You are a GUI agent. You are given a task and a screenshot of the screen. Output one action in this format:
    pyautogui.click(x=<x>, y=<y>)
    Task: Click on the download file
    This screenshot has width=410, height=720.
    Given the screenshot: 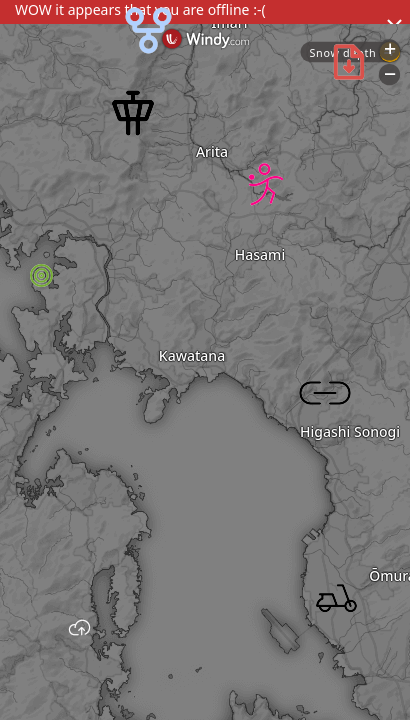 What is the action you would take?
    pyautogui.click(x=349, y=62)
    